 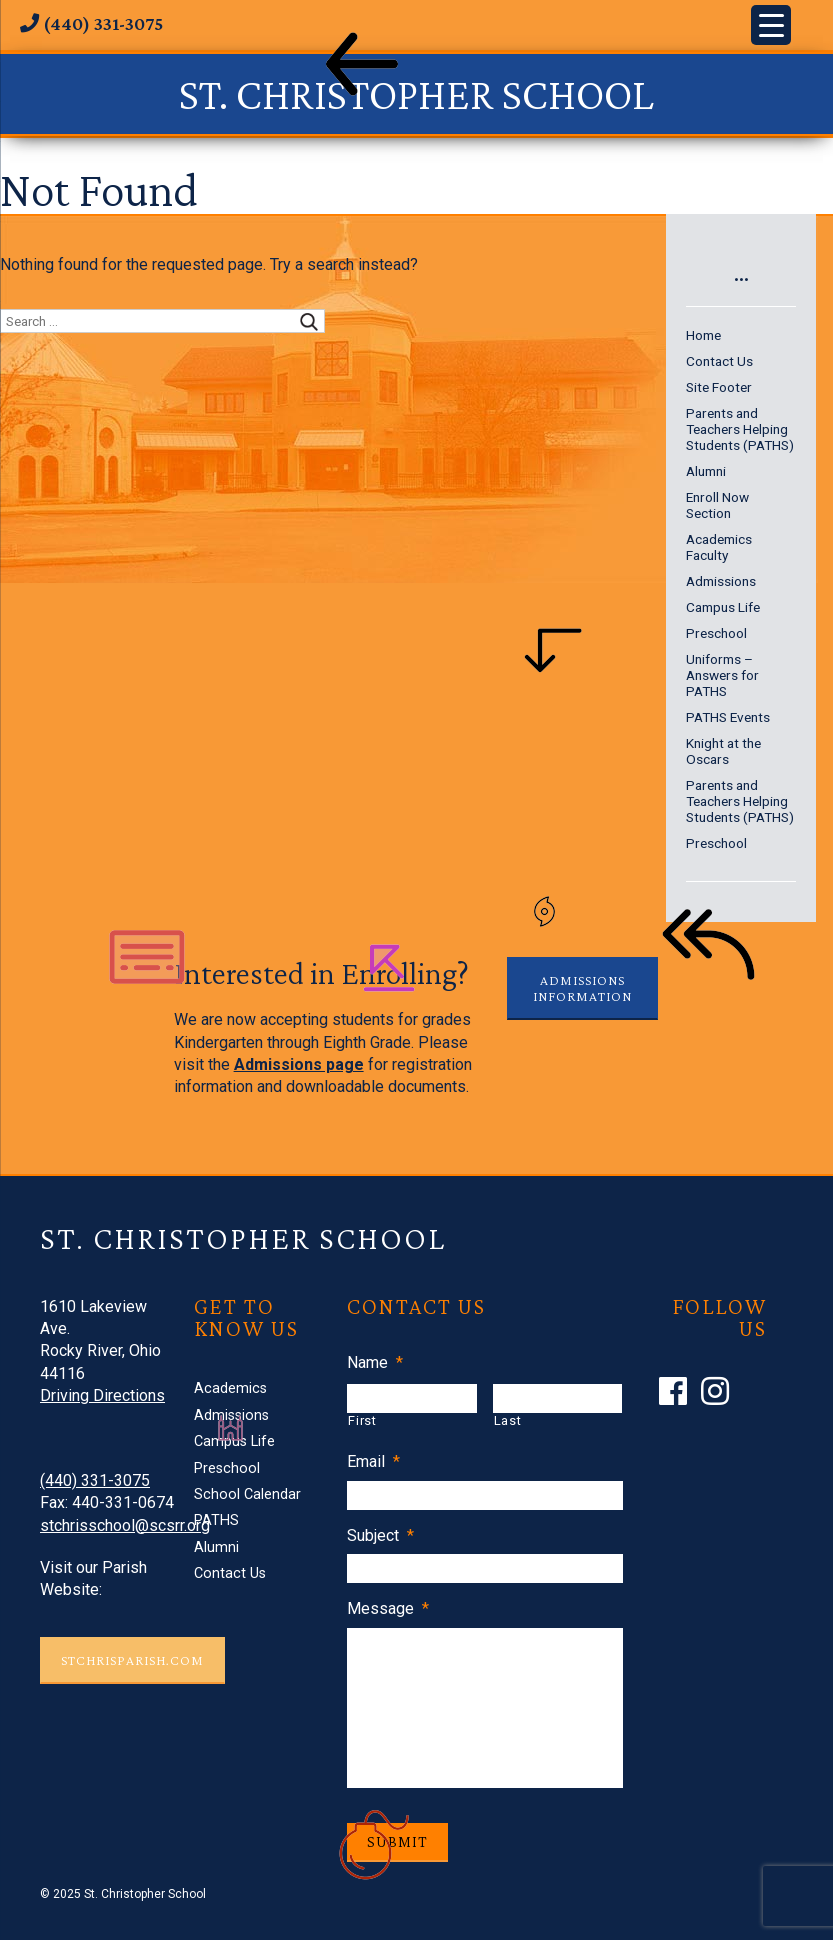 I want to click on indicates hurricane or tropical storm warning, so click(x=544, y=911).